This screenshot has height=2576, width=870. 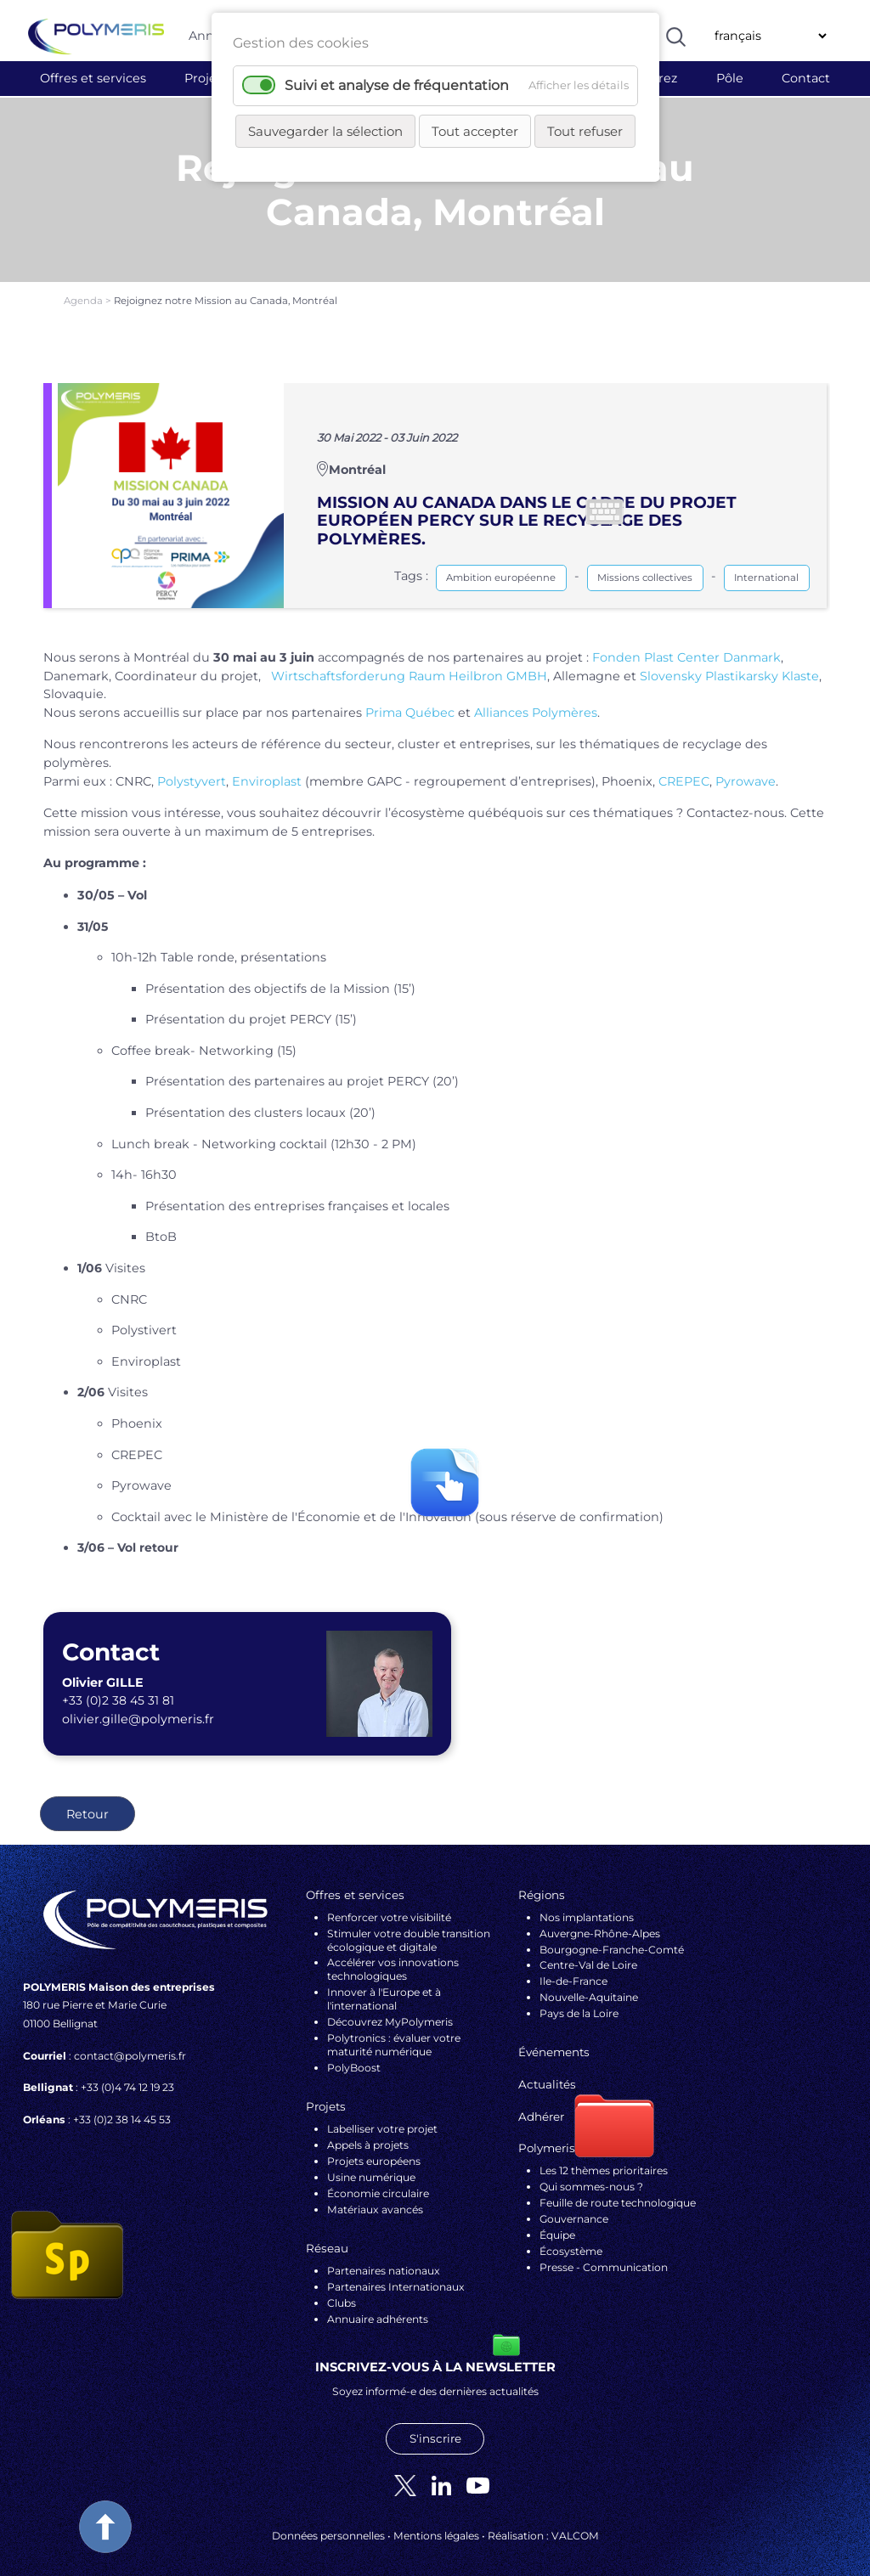 I want to click on folder containing html web files, so click(x=506, y=2345).